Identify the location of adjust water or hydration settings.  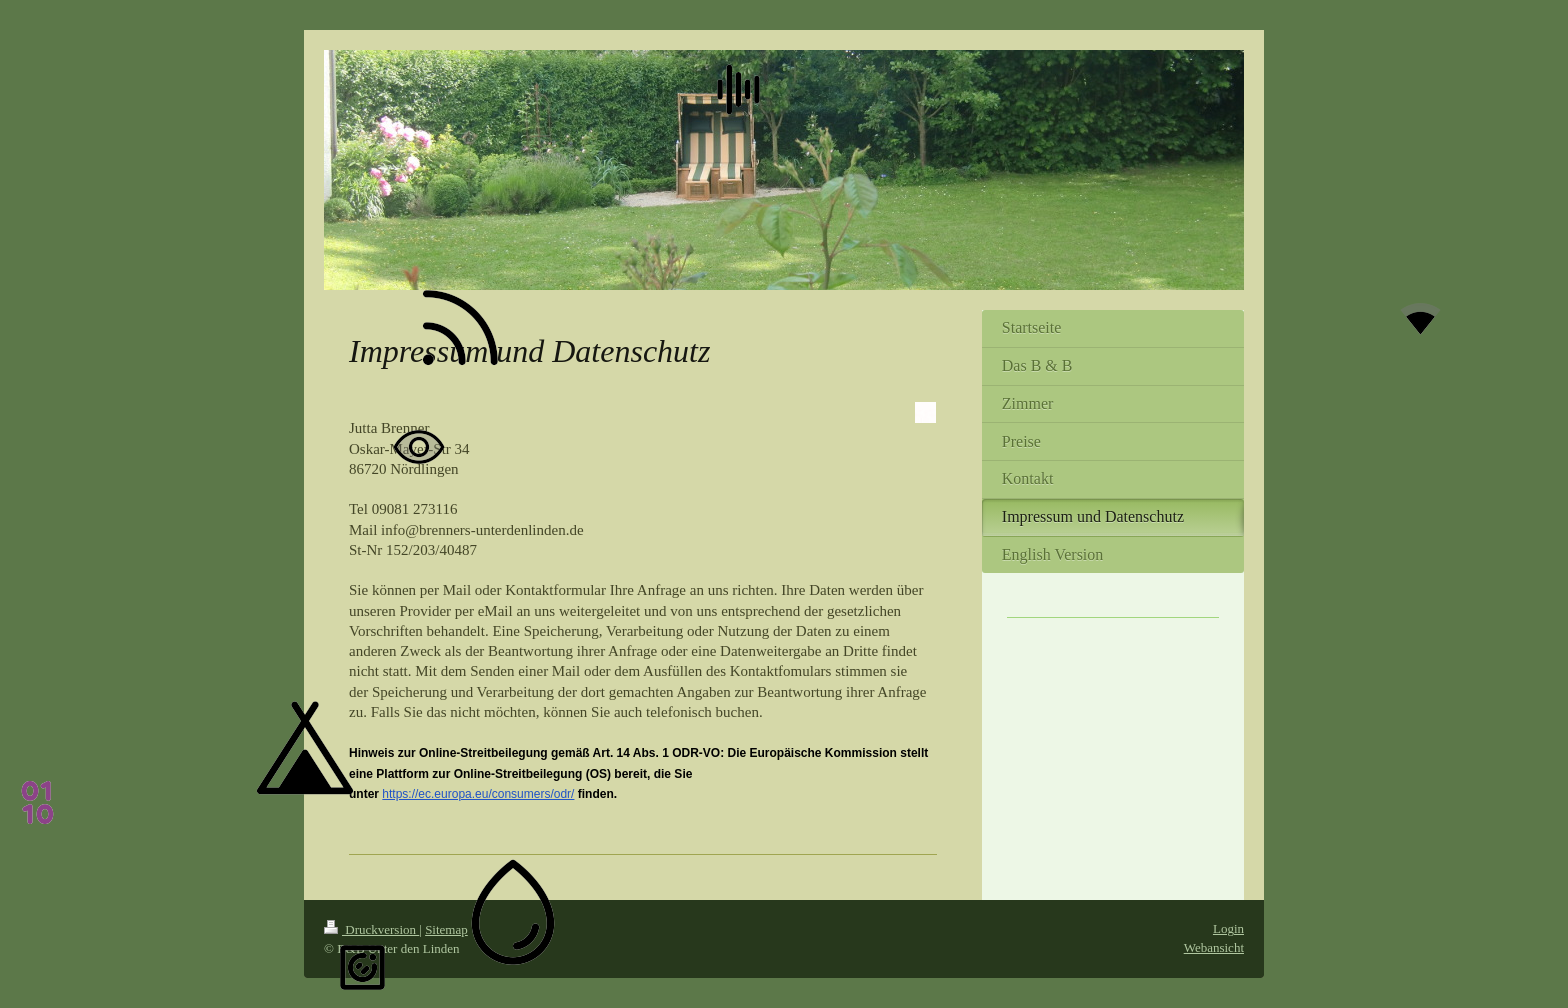
(513, 916).